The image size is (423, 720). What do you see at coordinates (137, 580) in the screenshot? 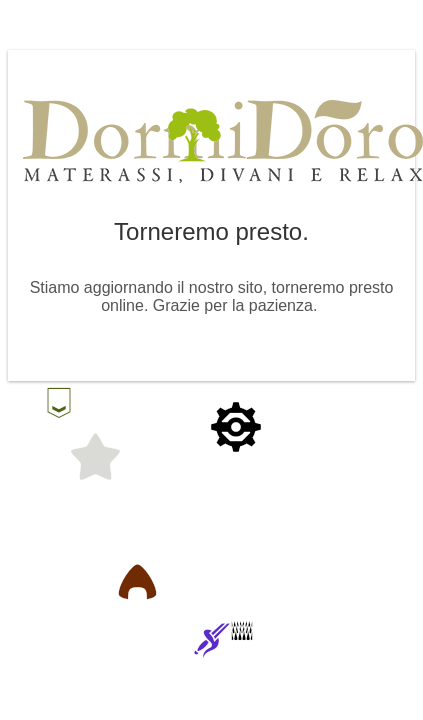
I see `onigiri or rice ball food item` at bounding box center [137, 580].